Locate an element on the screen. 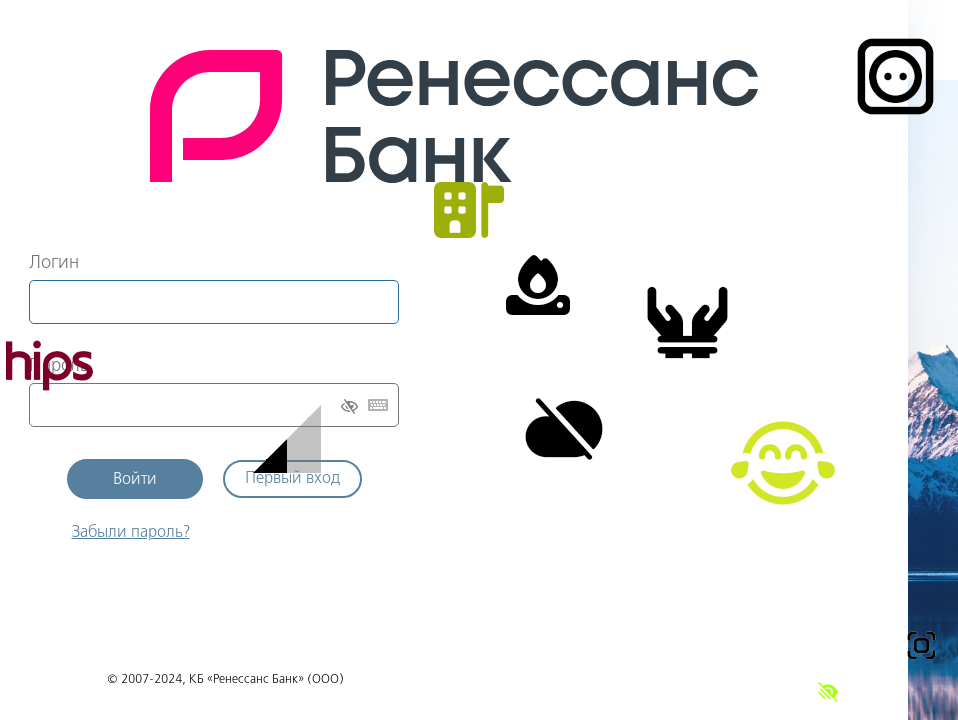 The width and height of the screenshot is (958, 720). indicates restricted or bound user permissions is located at coordinates (687, 322).